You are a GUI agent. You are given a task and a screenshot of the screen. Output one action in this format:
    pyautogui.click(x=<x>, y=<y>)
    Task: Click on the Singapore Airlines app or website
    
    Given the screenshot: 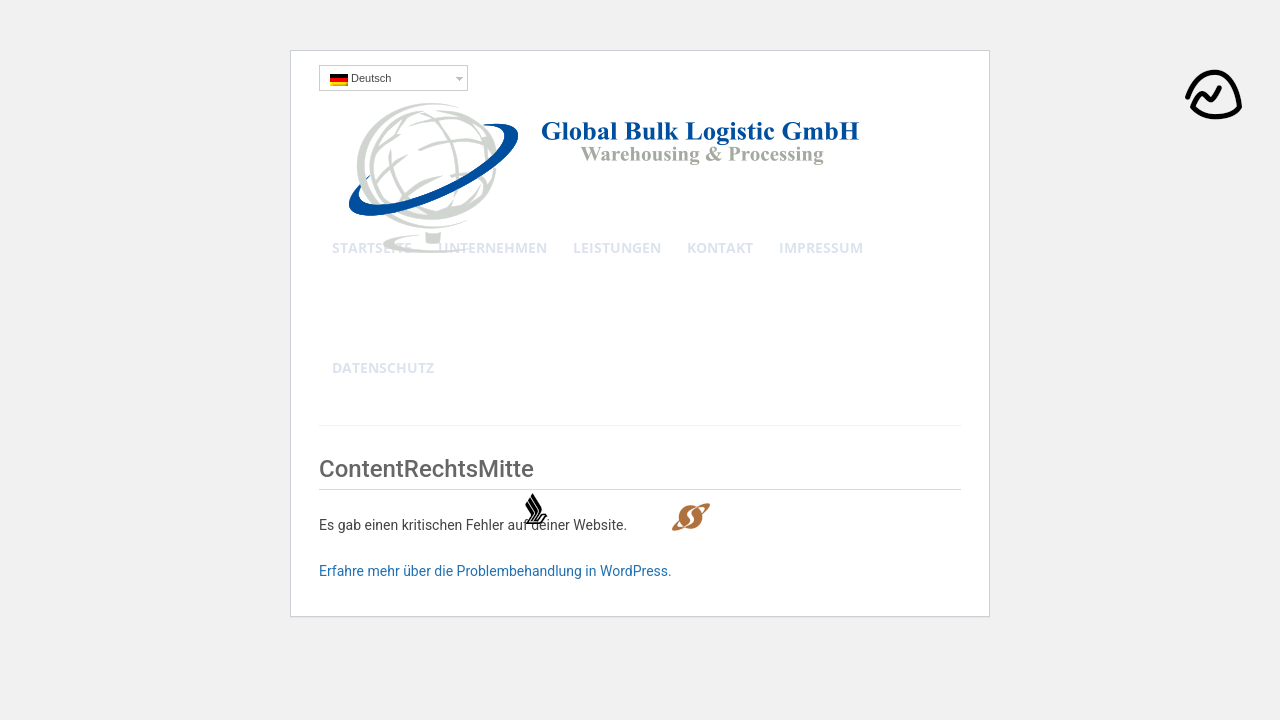 What is the action you would take?
    pyautogui.click(x=536, y=508)
    